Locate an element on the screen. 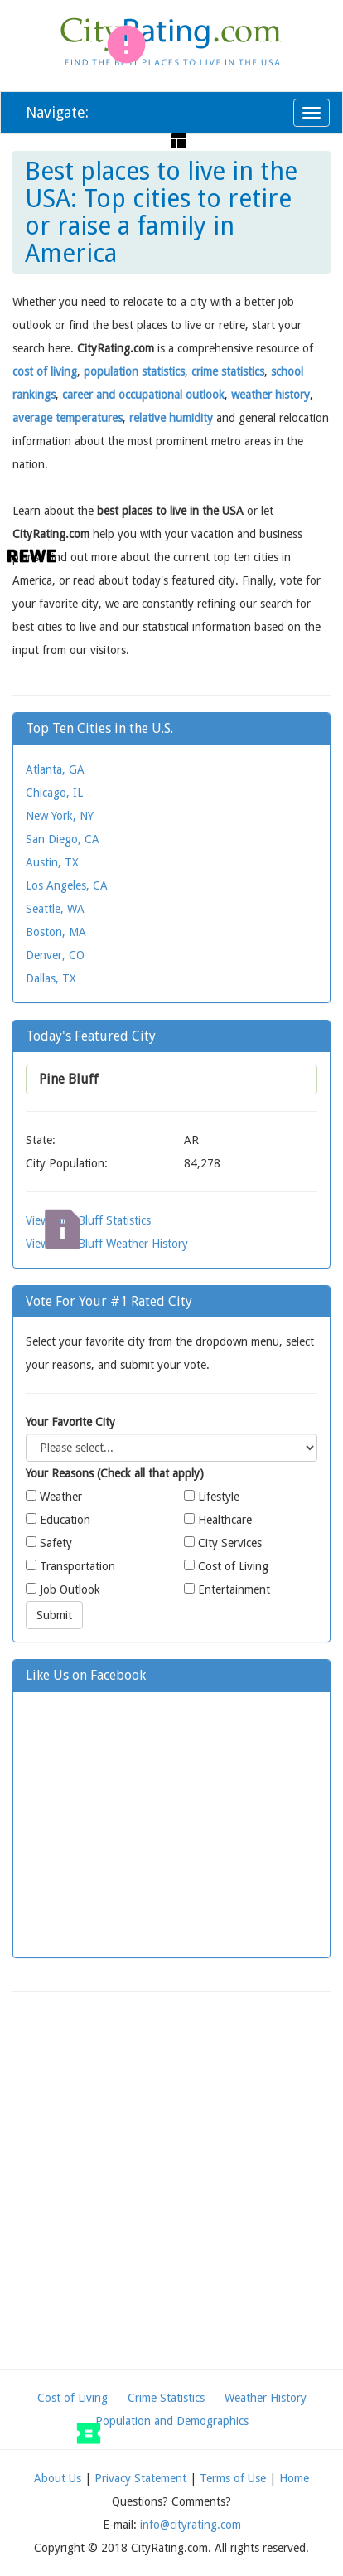 Image resolution: width=343 pixels, height=2576 pixels. switch to header and sidebar layout view is located at coordinates (179, 141).